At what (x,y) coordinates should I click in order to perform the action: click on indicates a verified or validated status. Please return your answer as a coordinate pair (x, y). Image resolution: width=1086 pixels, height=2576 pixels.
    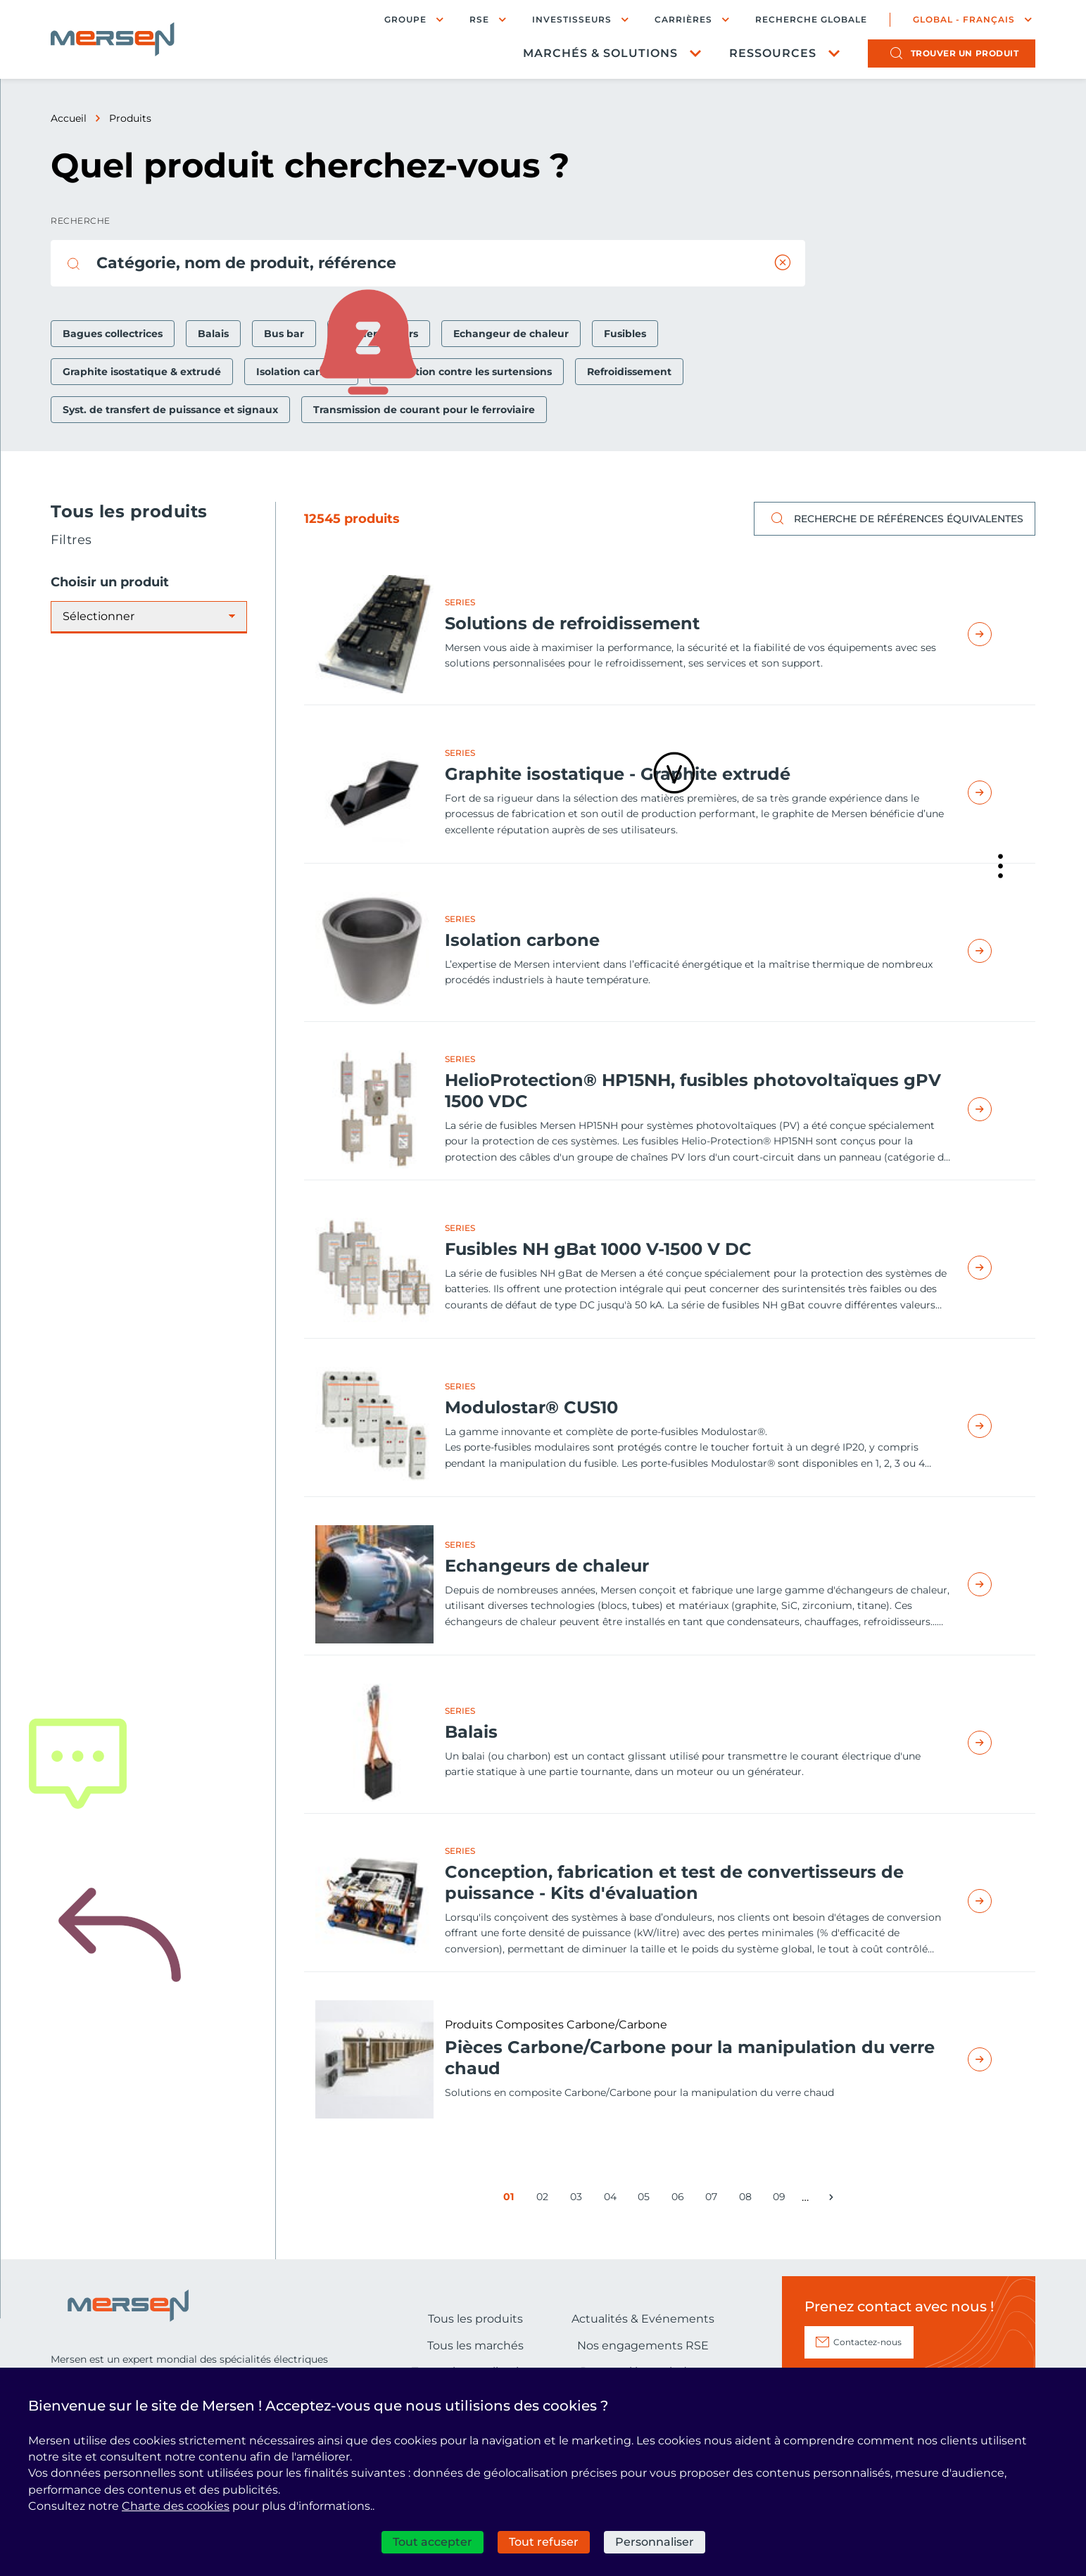
    Looking at the image, I should click on (674, 773).